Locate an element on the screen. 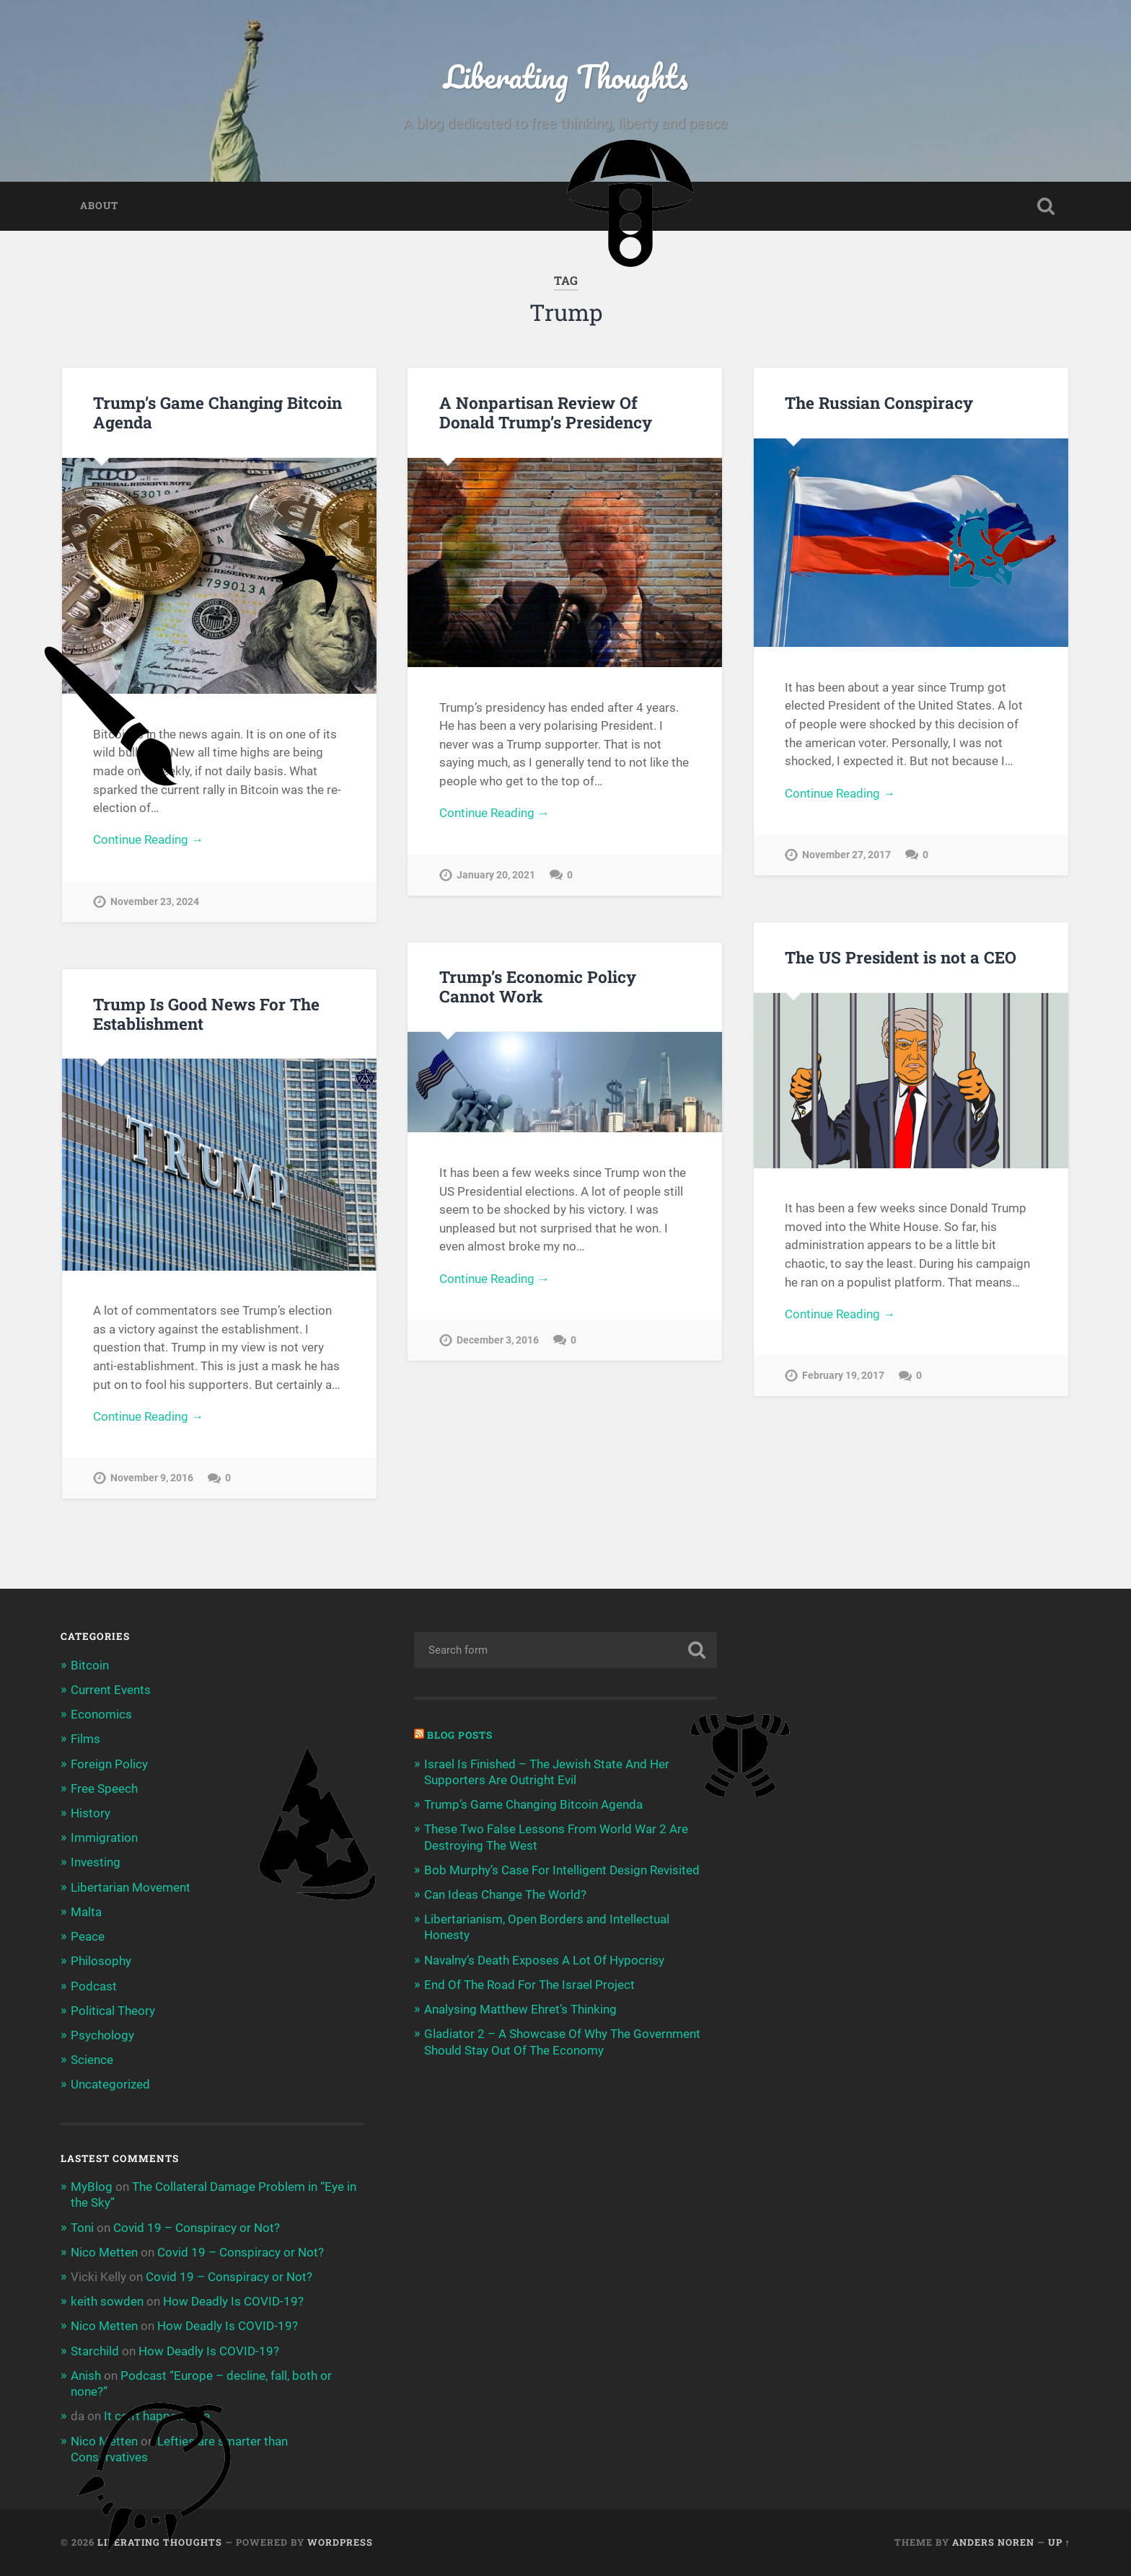  swallow bird icon for nature or wildlife category is located at coordinates (302, 575).